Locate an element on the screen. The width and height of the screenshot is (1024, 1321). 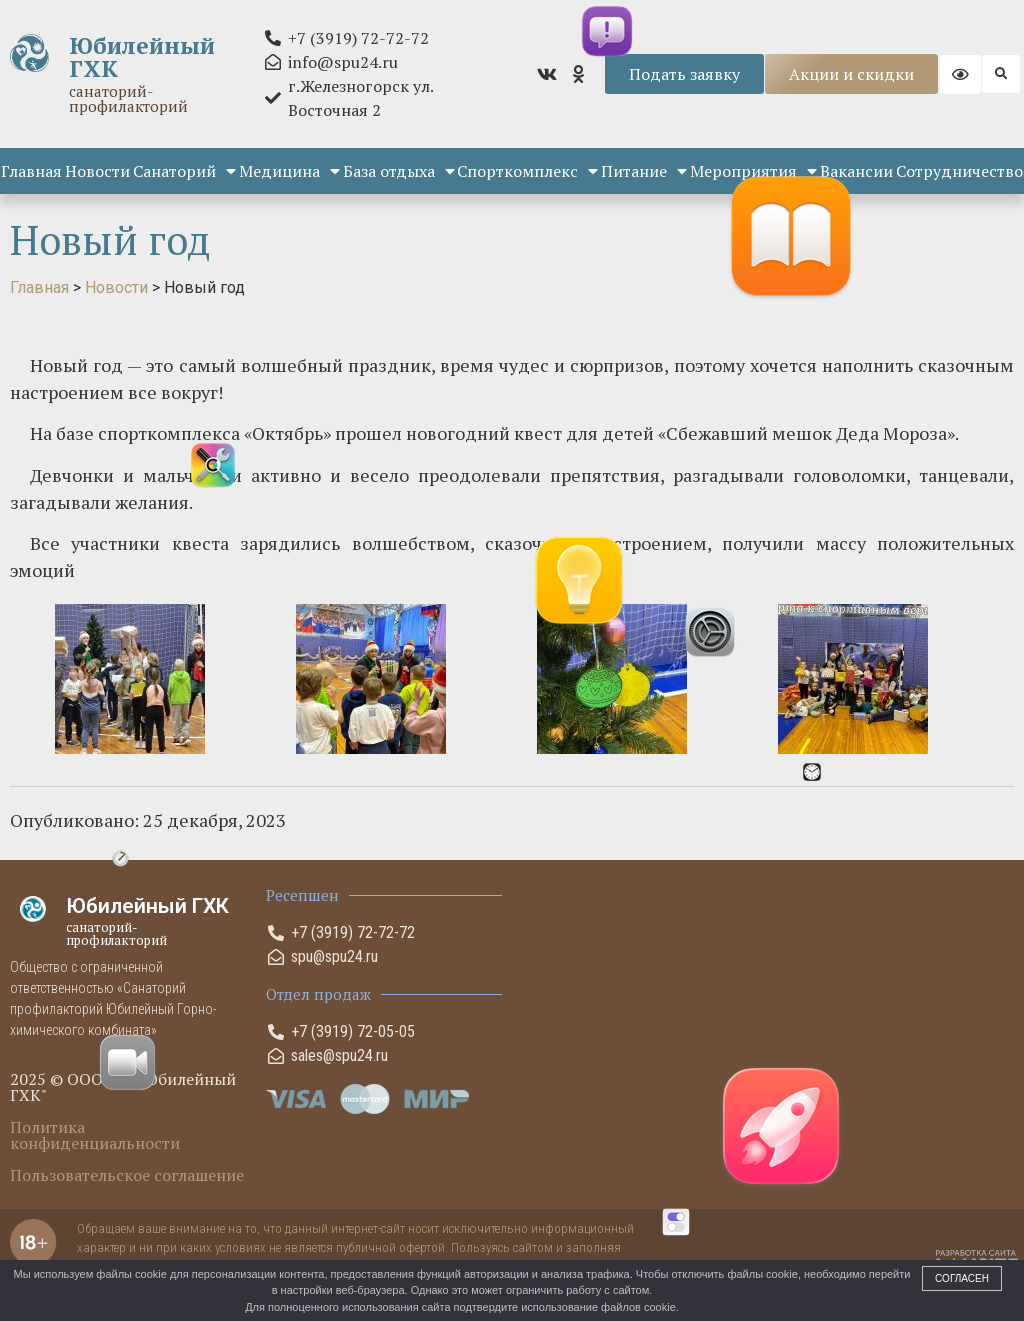
launch the games app is located at coordinates (781, 1126).